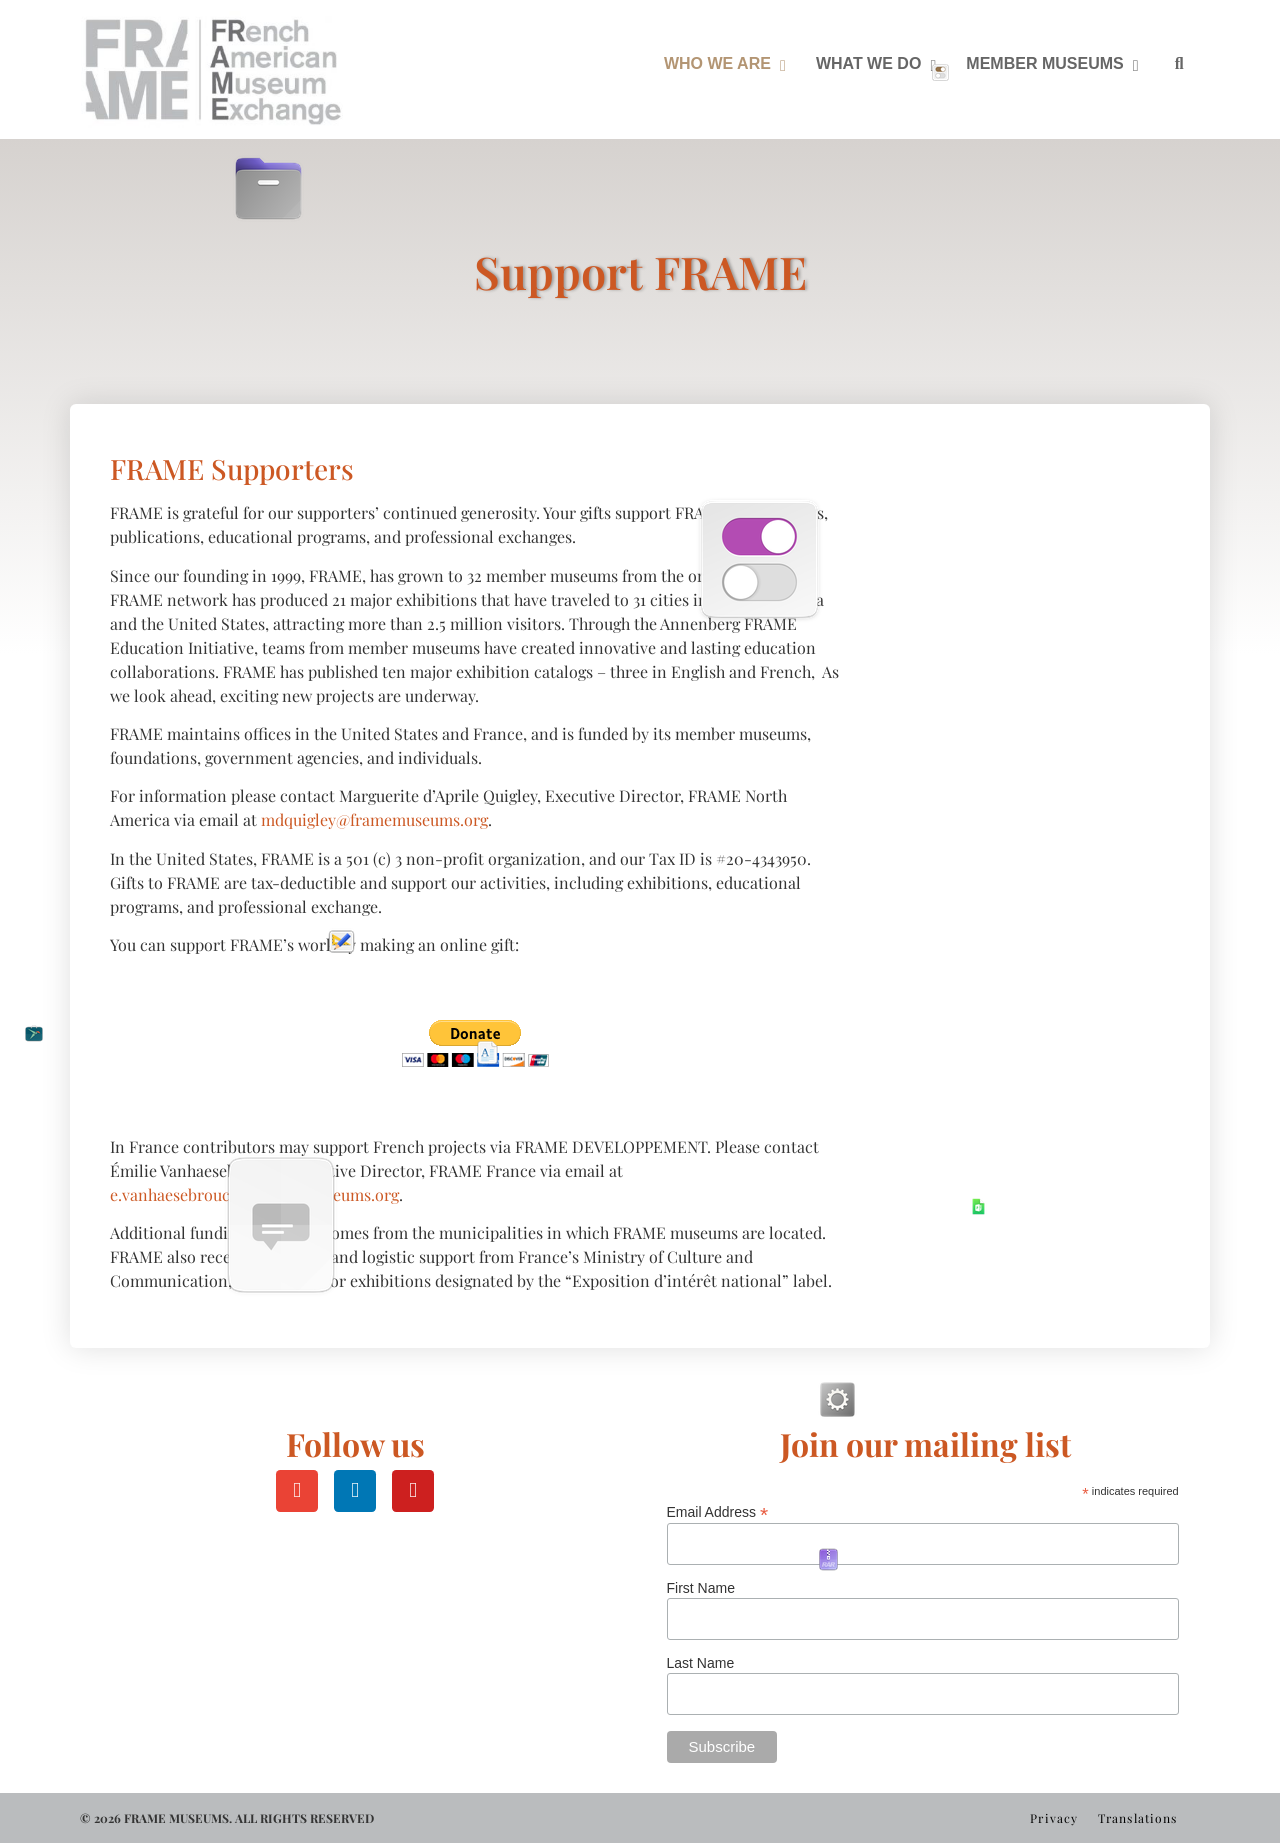 The width and height of the screenshot is (1280, 1843). What do you see at coordinates (487, 1052) in the screenshot?
I see `open a text document file` at bounding box center [487, 1052].